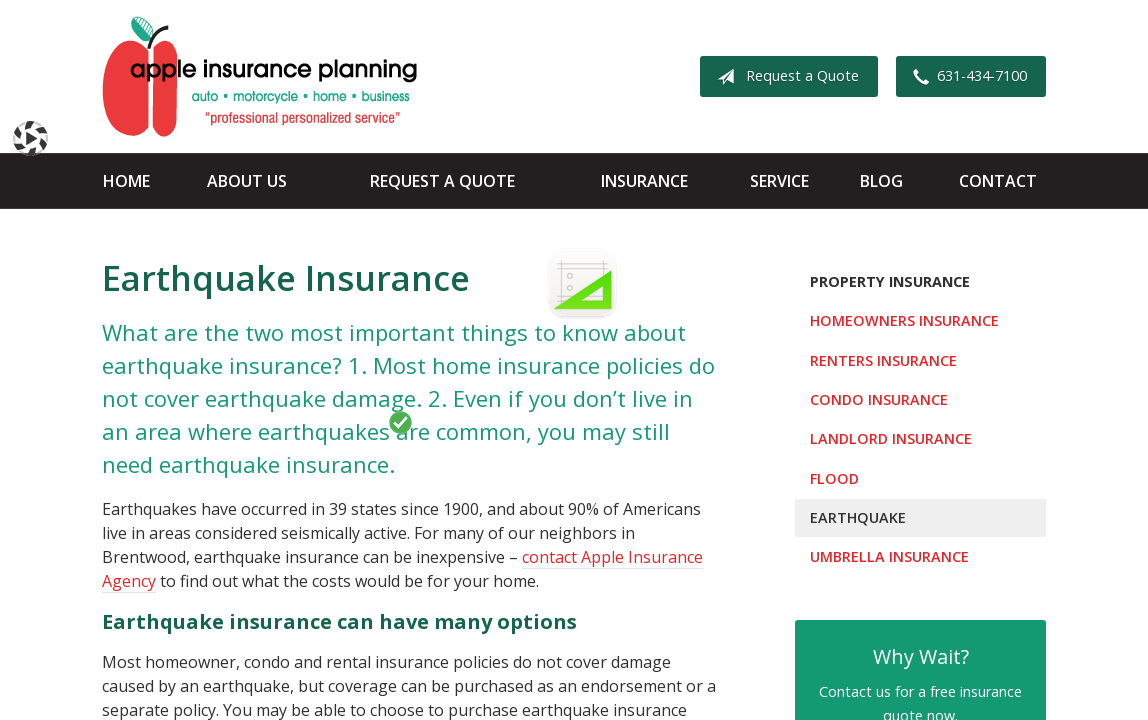 The width and height of the screenshot is (1148, 720). Describe the element at coordinates (400, 422) in the screenshot. I see `indicates a default or selected item` at that location.